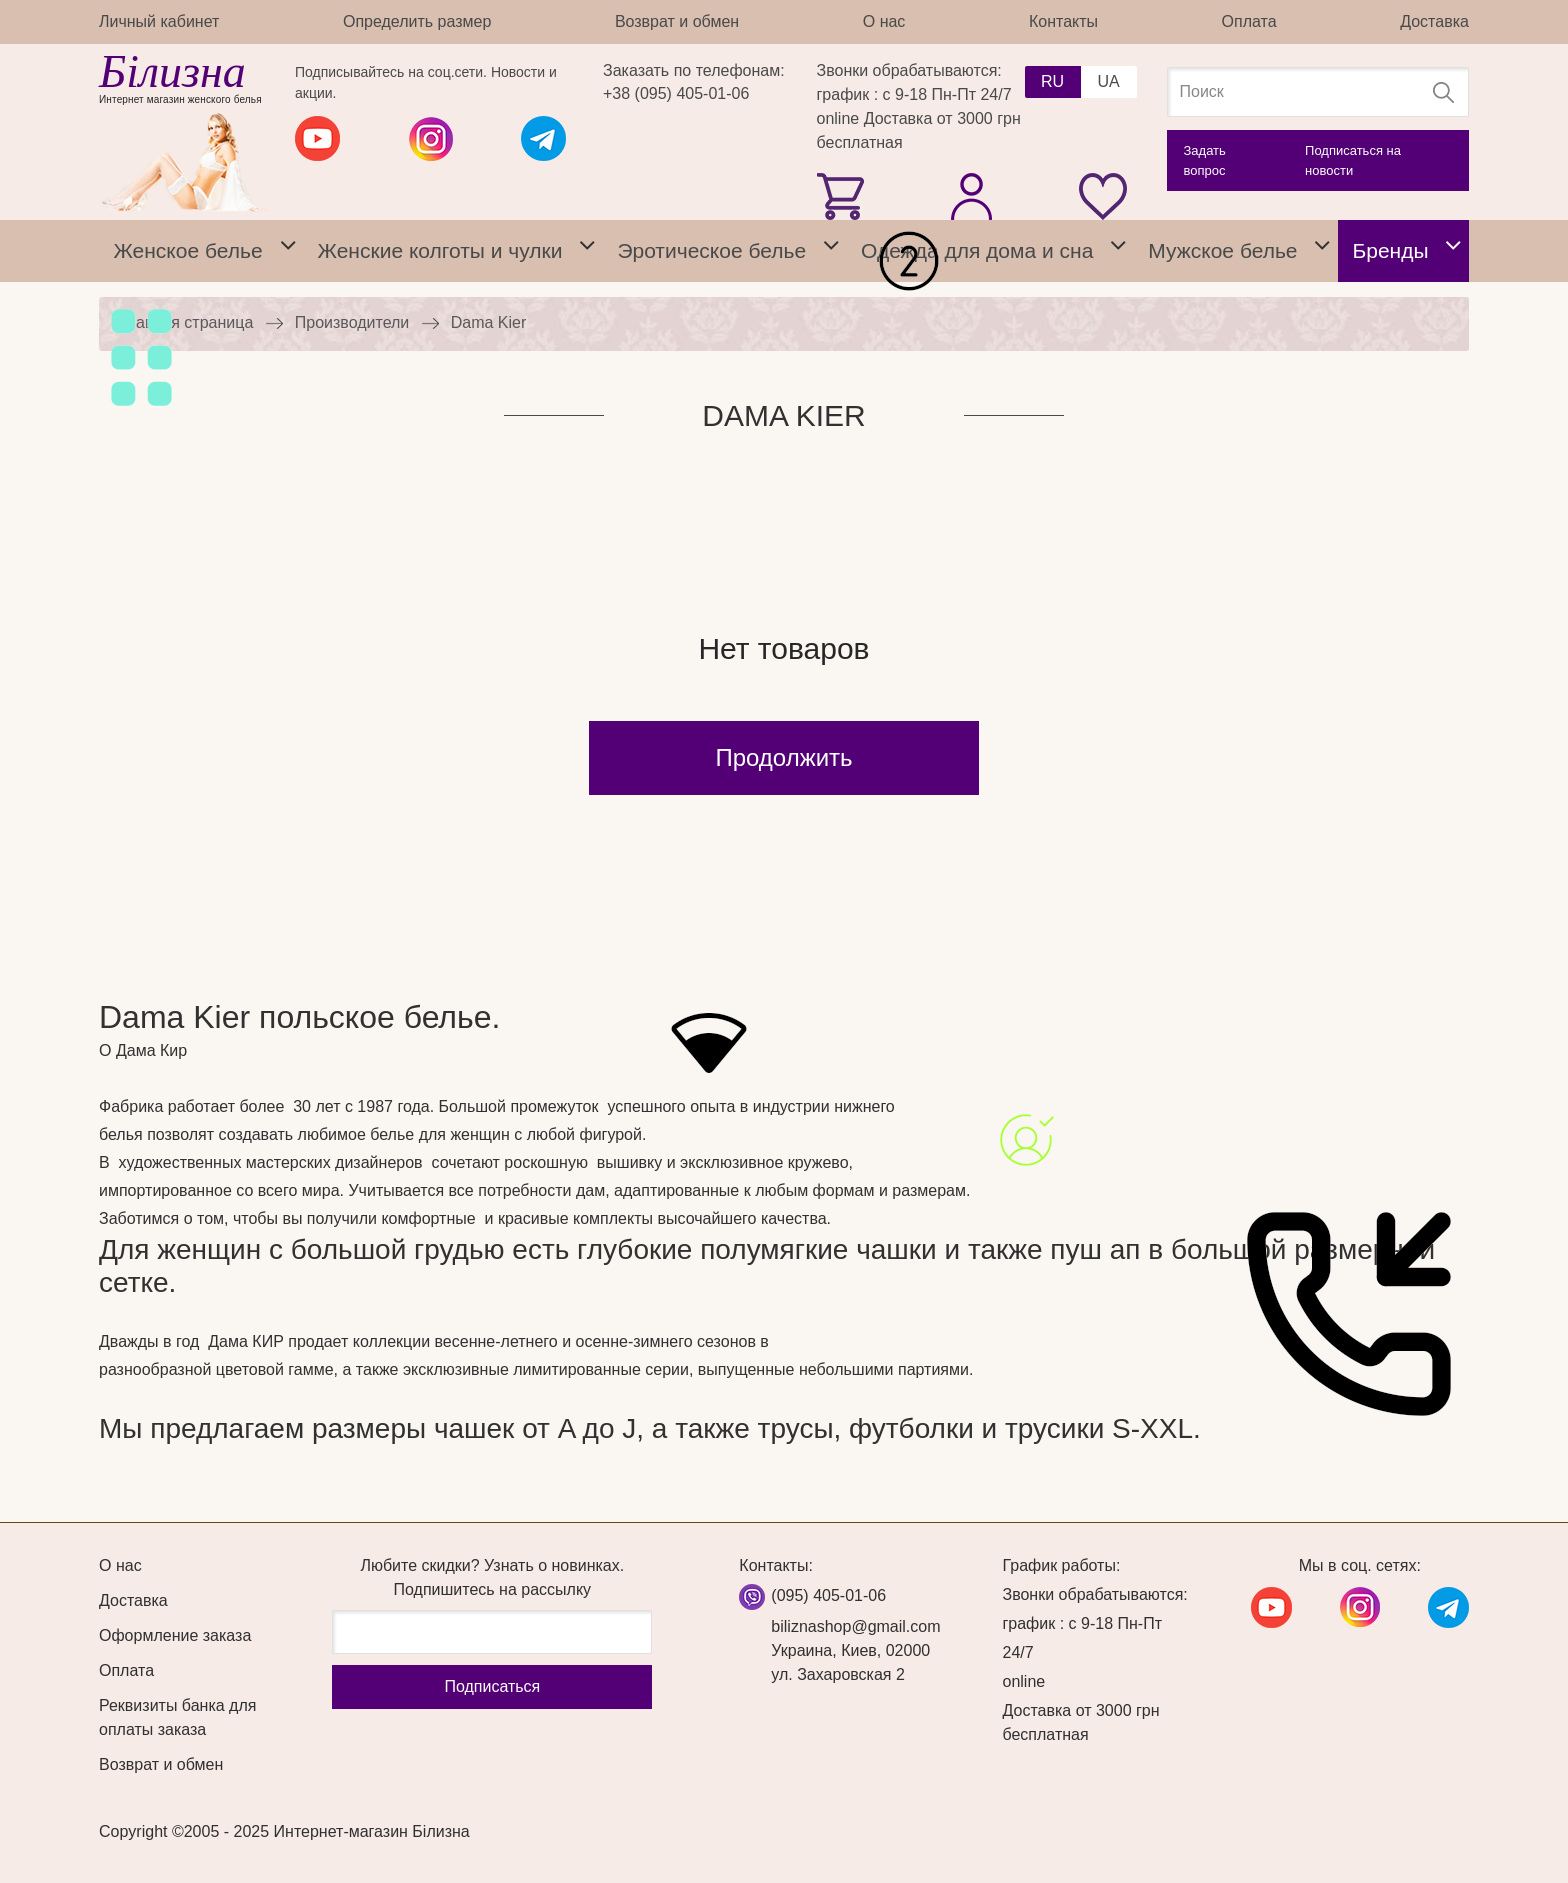 This screenshot has width=1568, height=1883. Describe the element at coordinates (141, 357) in the screenshot. I see `toggle grid view layout` at that location.